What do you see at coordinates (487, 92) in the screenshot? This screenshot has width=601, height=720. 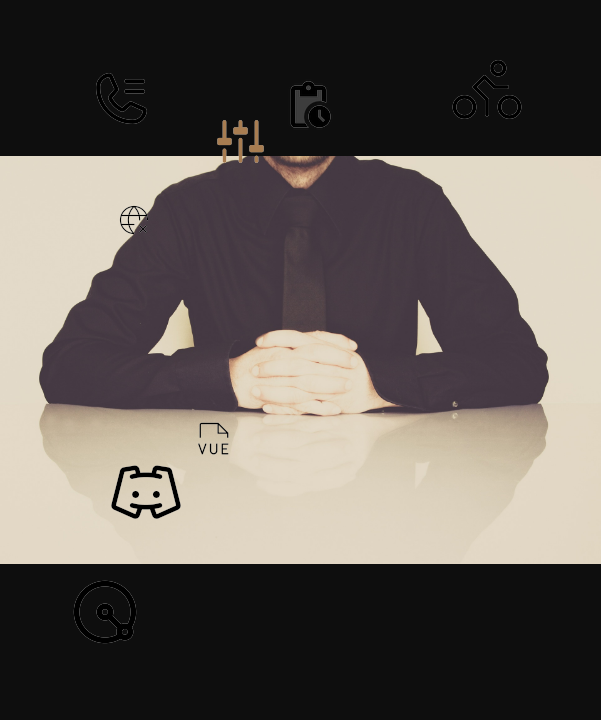 I see `select cycling as transportation mode` at bounding box center [487, 92].